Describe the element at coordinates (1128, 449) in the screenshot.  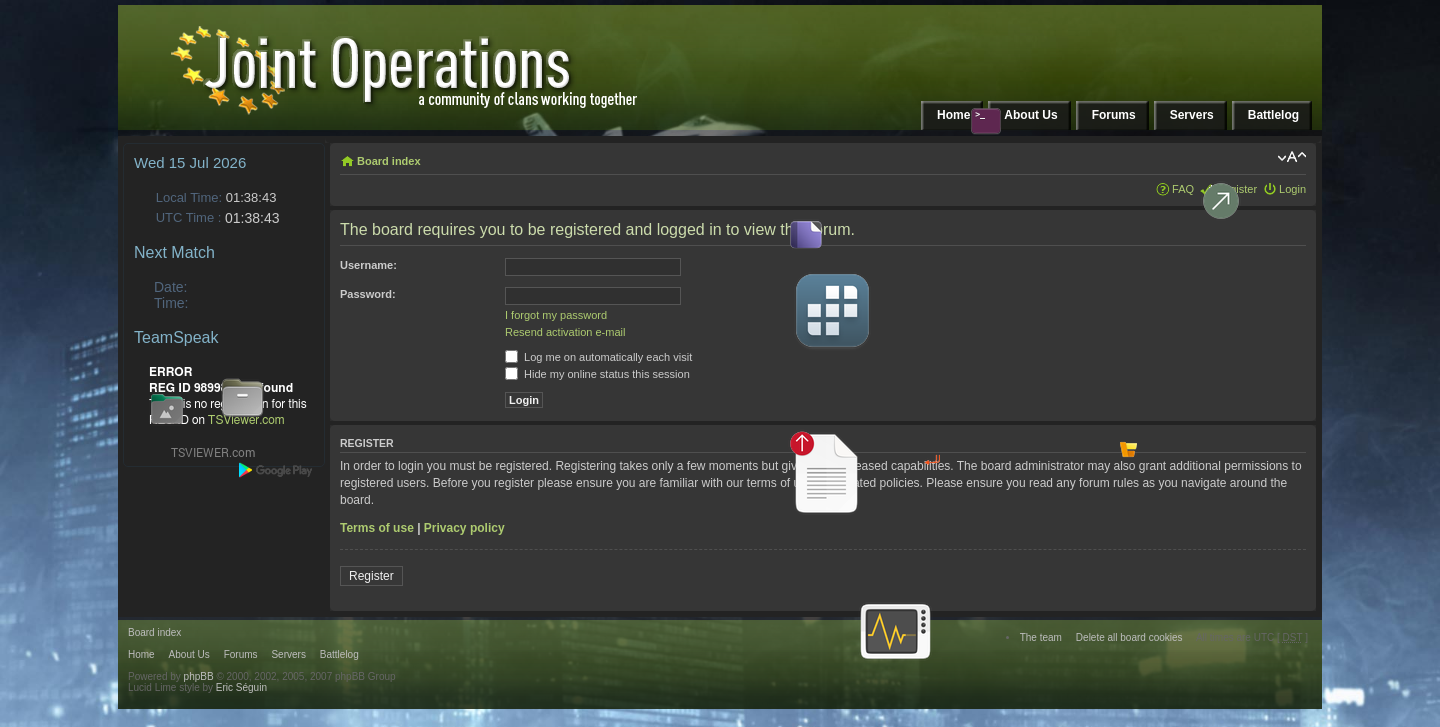
I see `open the commerce or shopping app` at that location.